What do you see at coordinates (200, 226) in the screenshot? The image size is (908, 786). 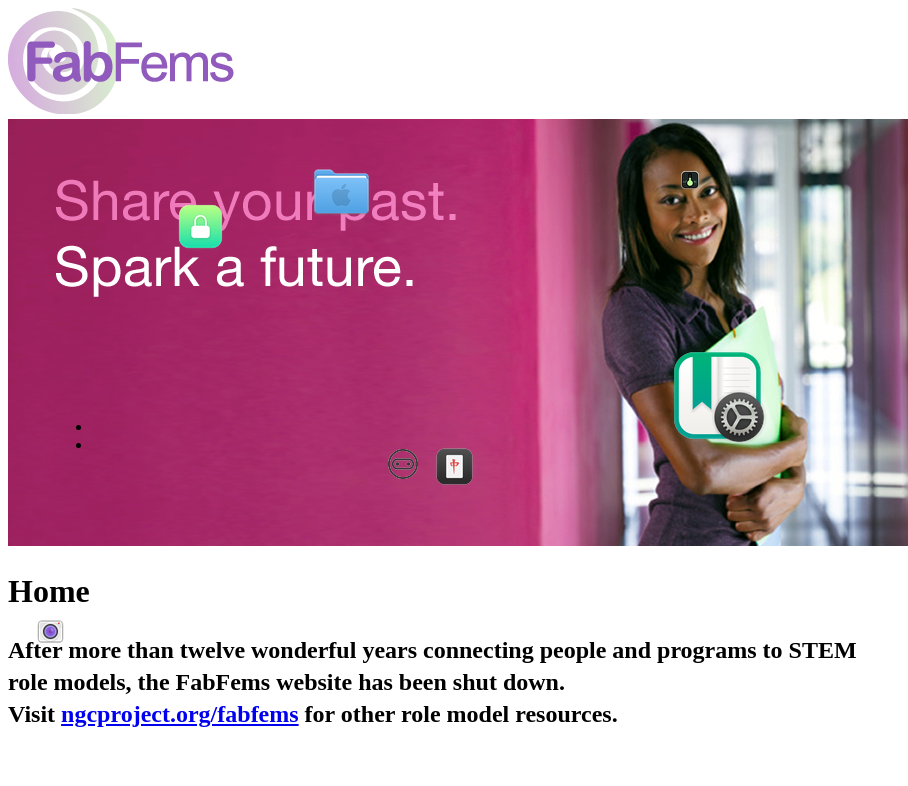 I see `lock your screen` at bounding box center [200, 226].